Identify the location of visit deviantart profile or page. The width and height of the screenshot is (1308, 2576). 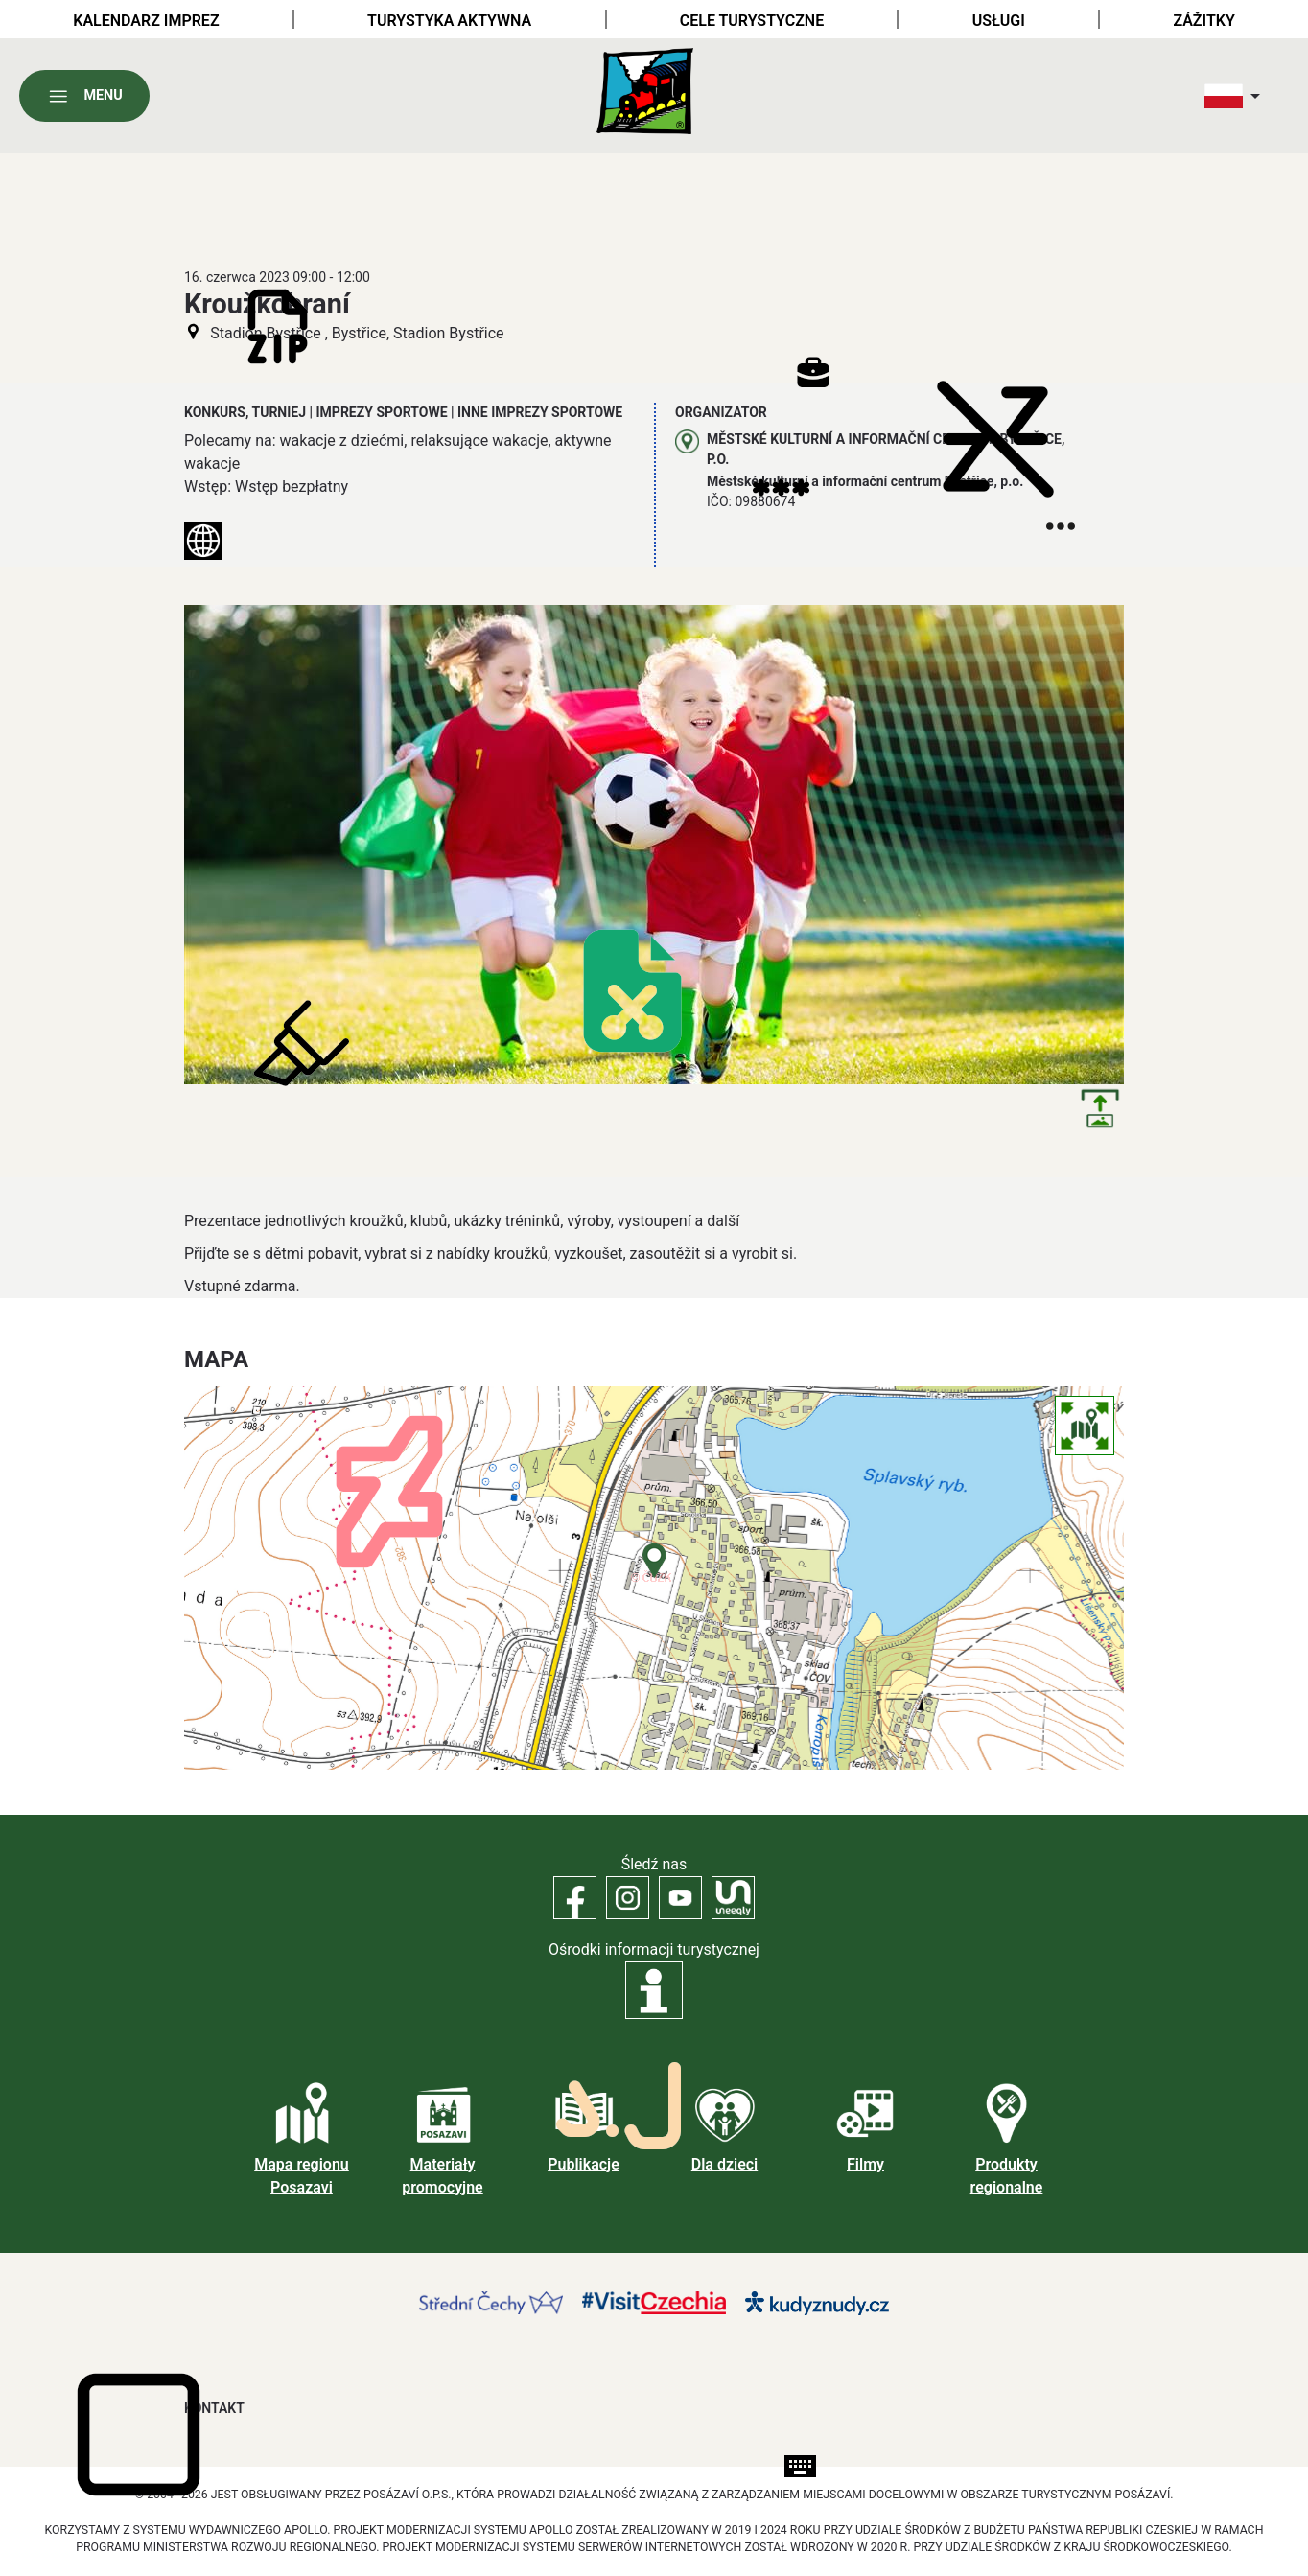
(389, 1492).